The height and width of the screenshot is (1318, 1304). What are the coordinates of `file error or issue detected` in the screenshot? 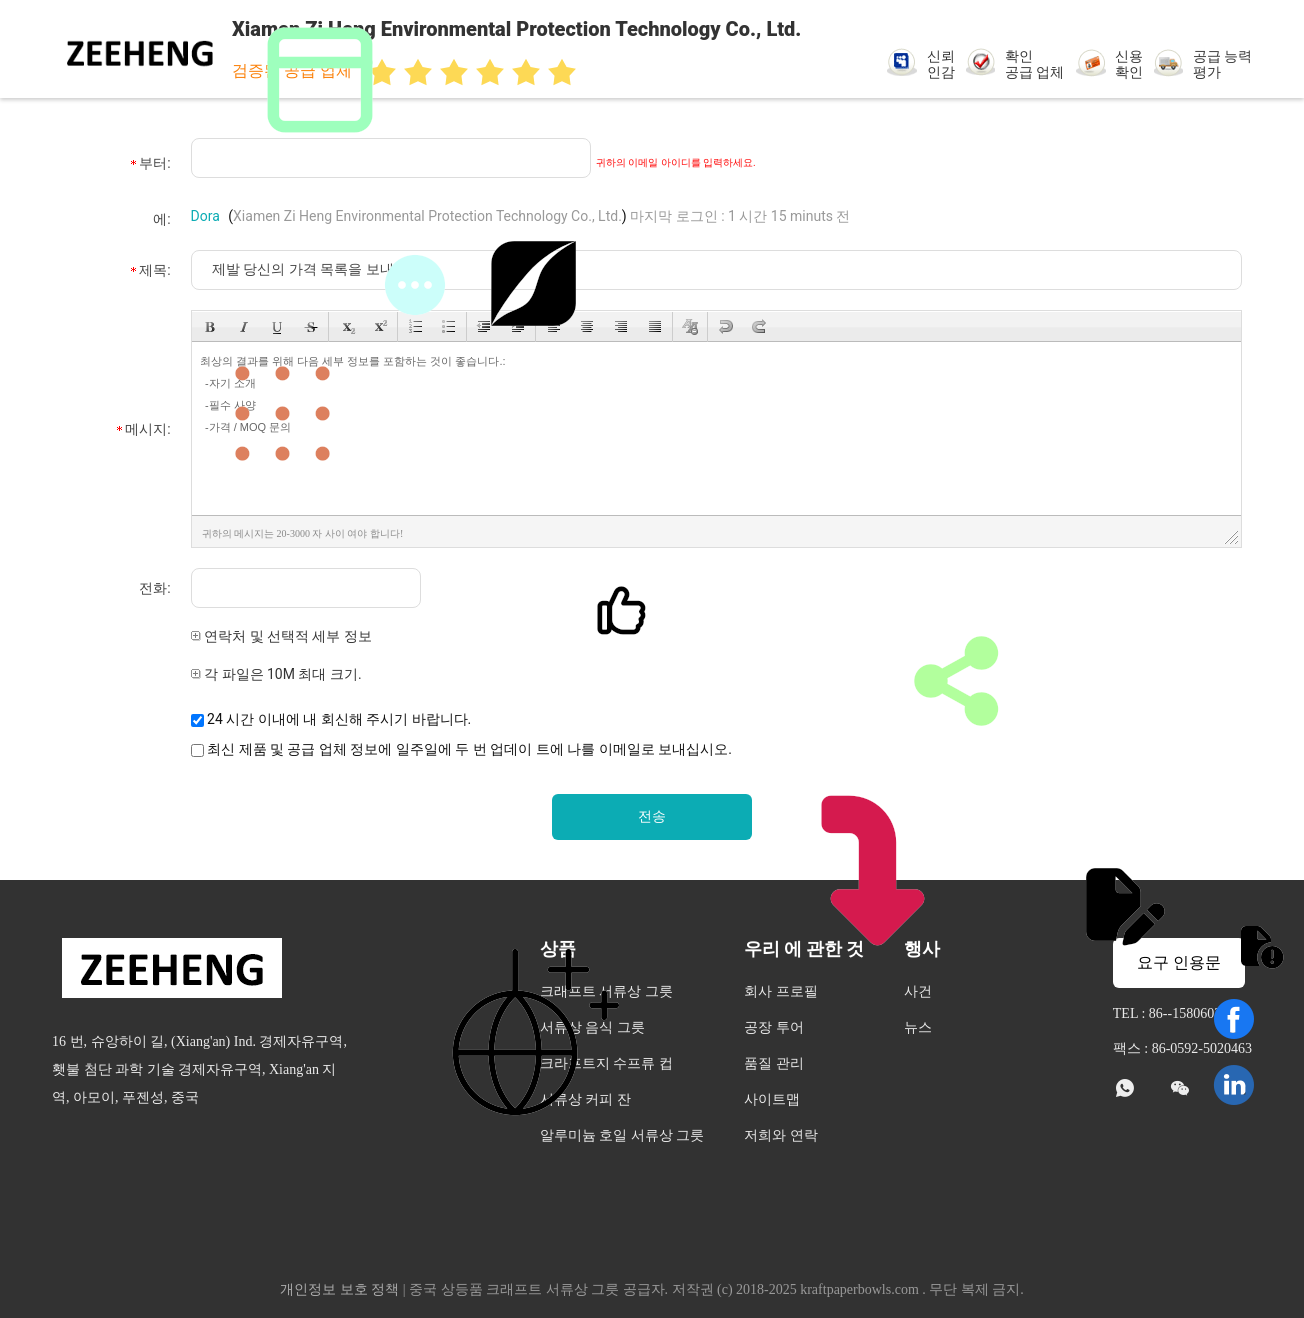 It's located at (1261, 946).